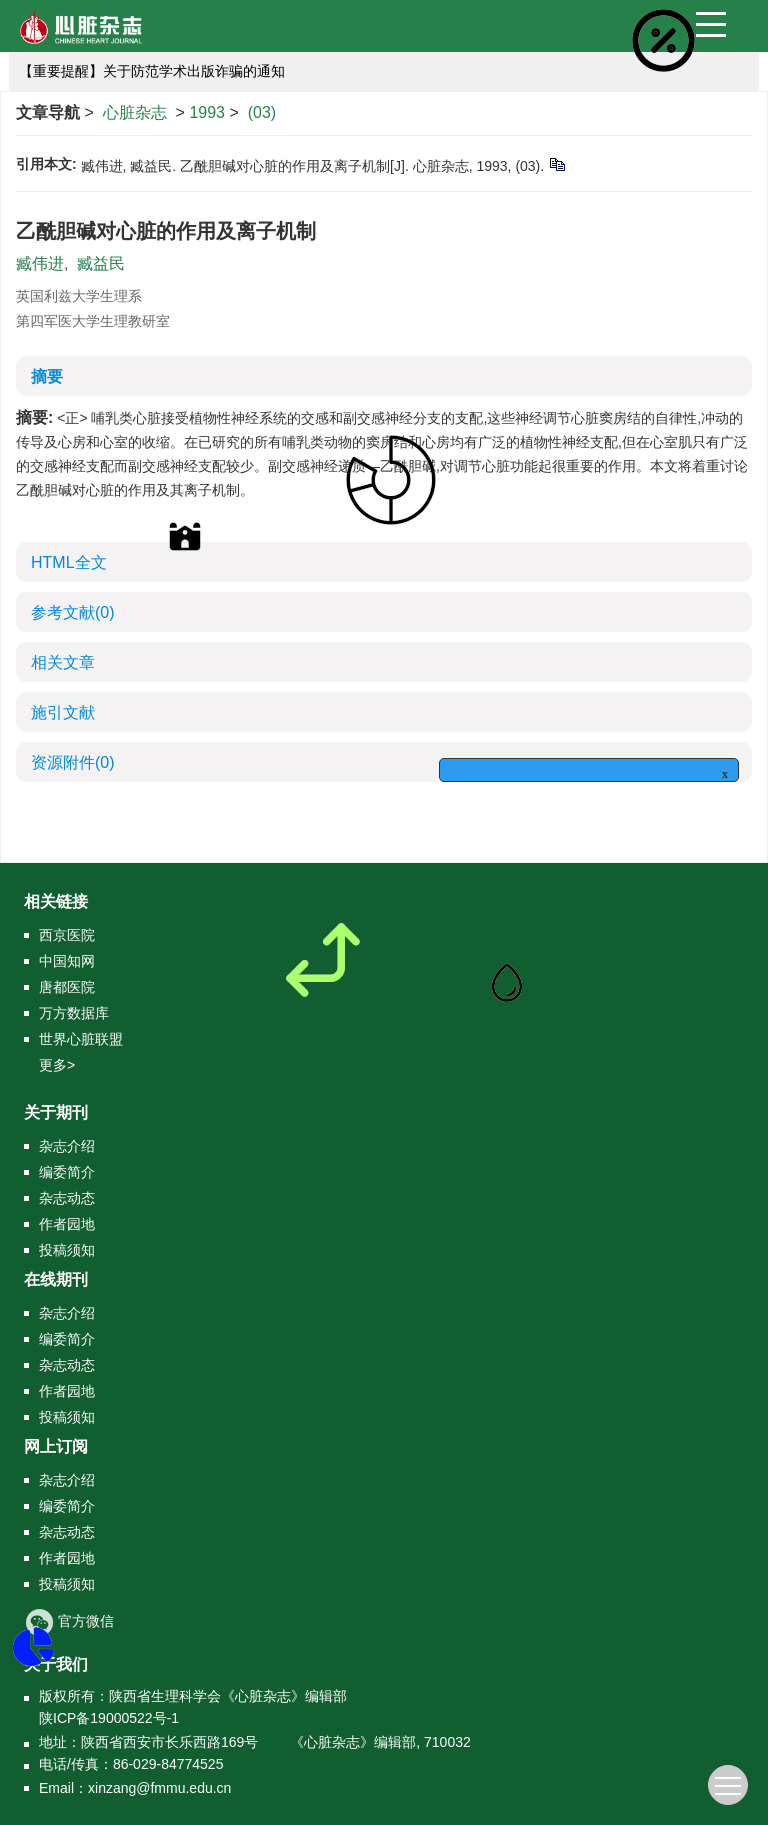 This screenshot has width=768, height=1825. What do you see at coordinates (323, 960) in the screenshot?
I see `move content to upper left corner` at bounding box center [323, 960].